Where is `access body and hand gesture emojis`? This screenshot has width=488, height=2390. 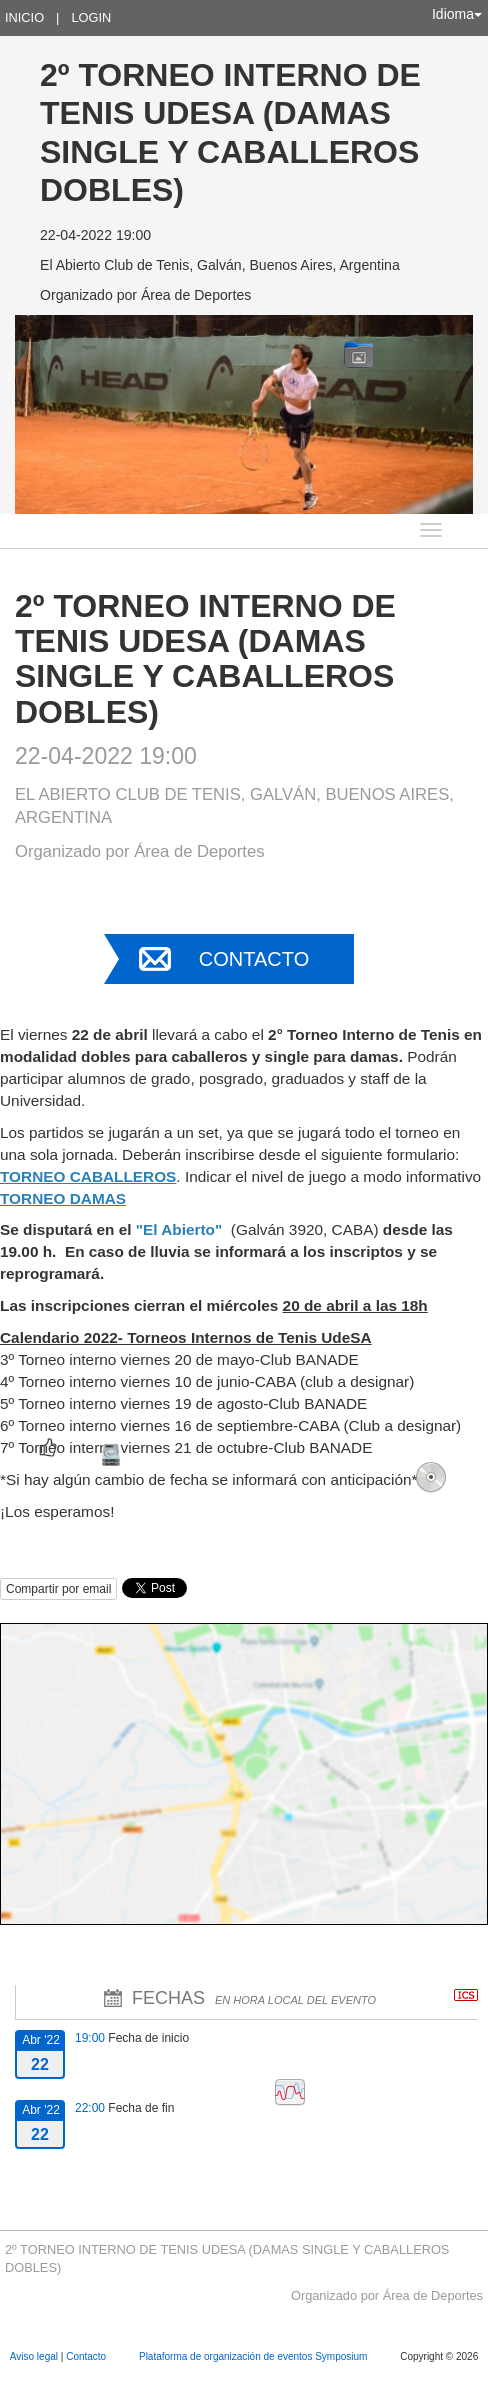 access body and hand gesture emojis is located at coordinates (47, 1447).